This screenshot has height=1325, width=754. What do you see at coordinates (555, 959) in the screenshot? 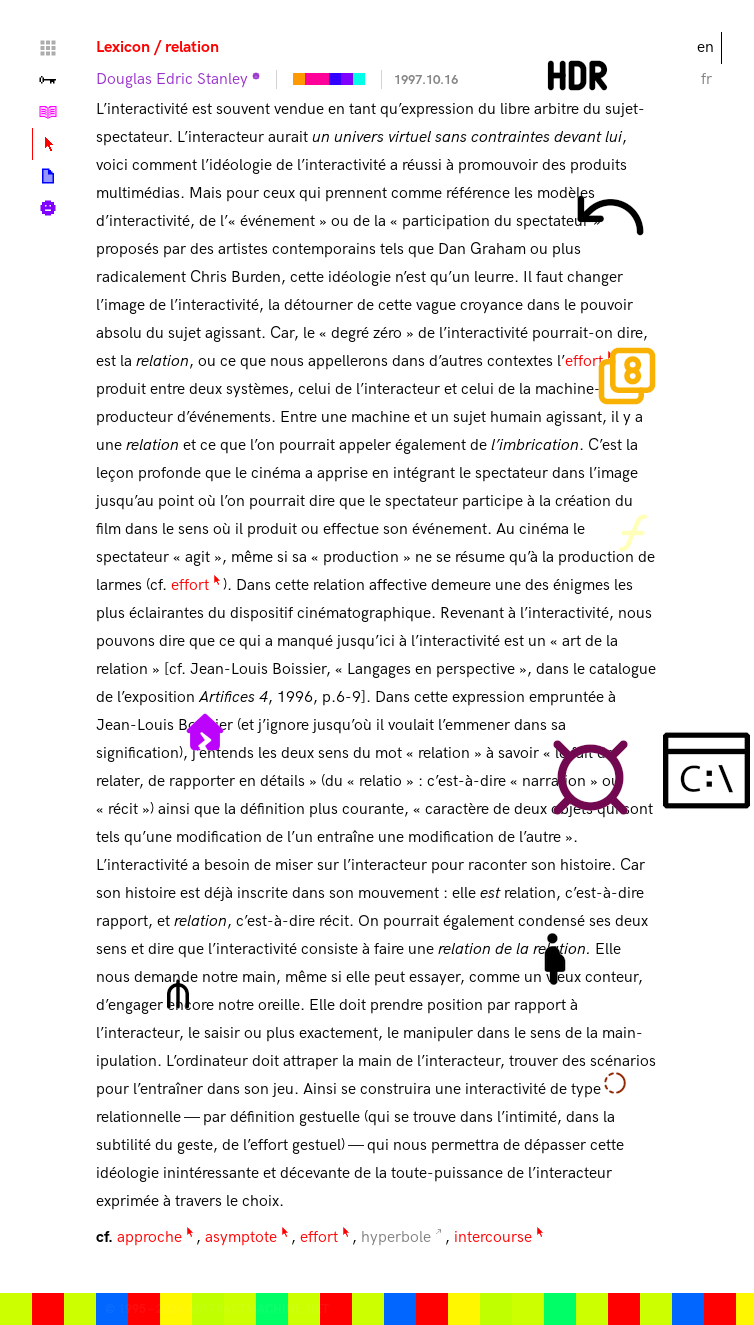
I see `indicates pregnancy-related content or features` at bounding box center [555, 959].